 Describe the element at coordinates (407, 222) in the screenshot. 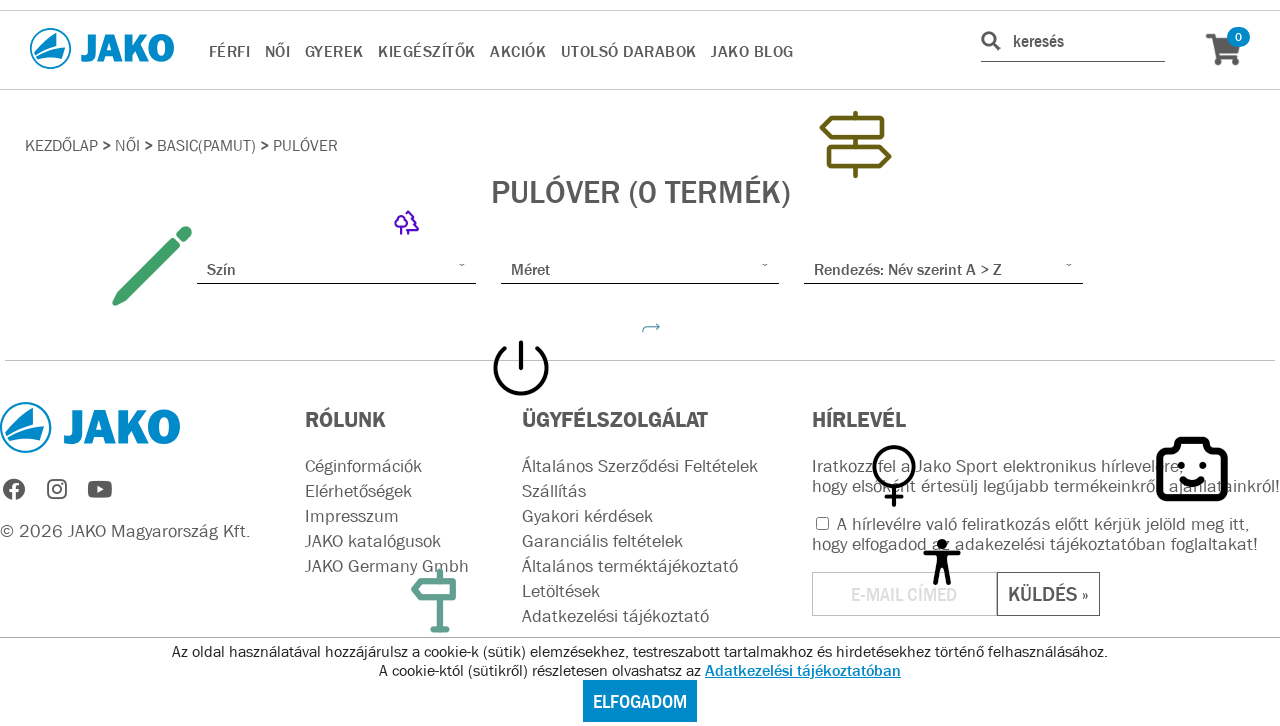

I see `view parks or natural areas nearby` at that location.